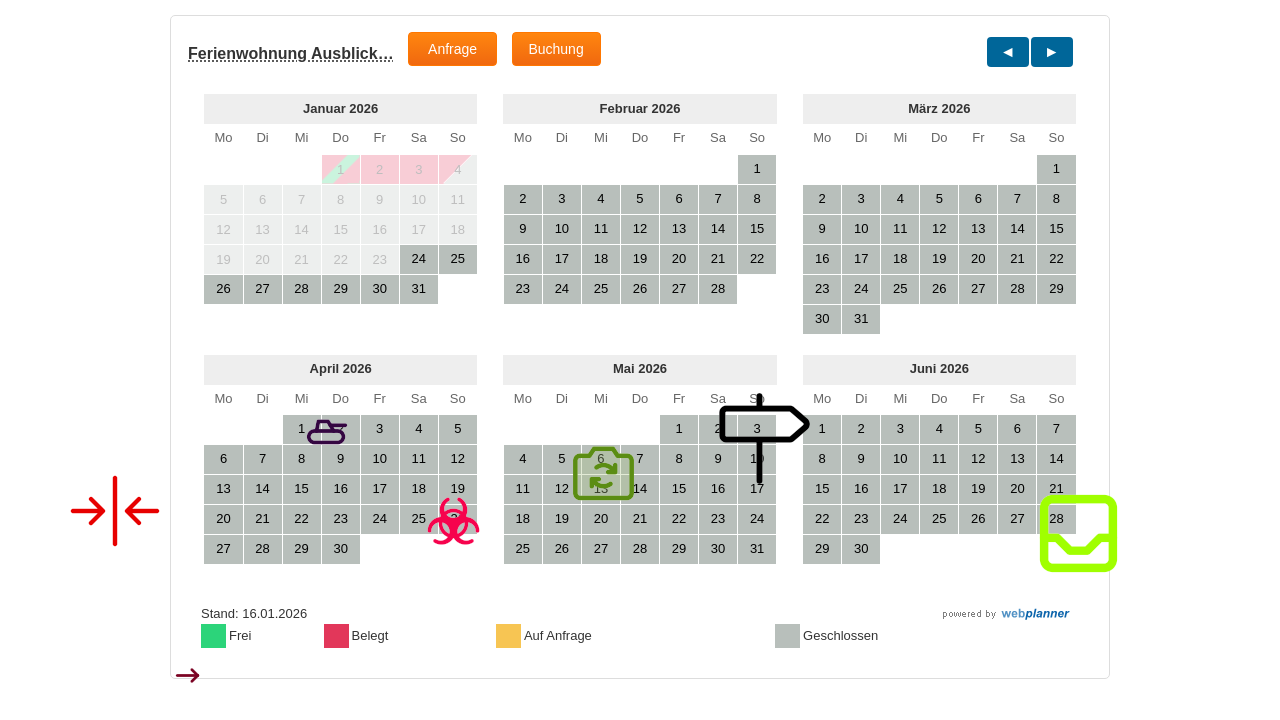 This screenshot has width=1280, height=720. I want to click on navigate to the next item or step, so click(187, 675).